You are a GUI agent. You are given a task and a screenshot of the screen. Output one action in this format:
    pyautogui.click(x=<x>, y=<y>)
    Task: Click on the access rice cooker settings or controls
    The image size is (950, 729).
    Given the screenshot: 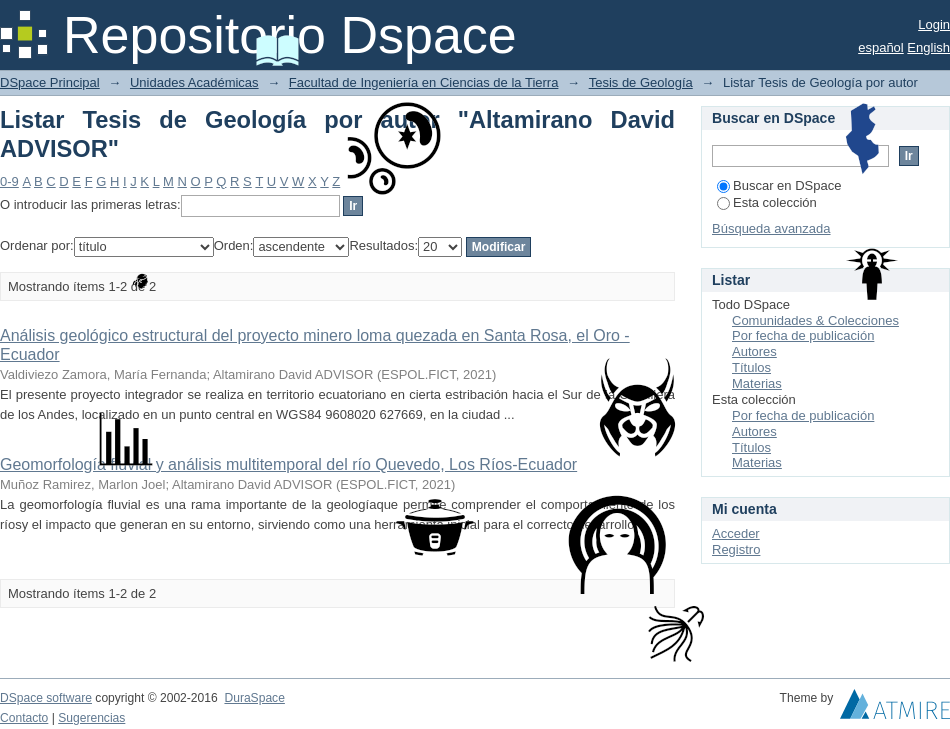 What is the action you would take?
    pyautogui.click(x=435, y=522)
    